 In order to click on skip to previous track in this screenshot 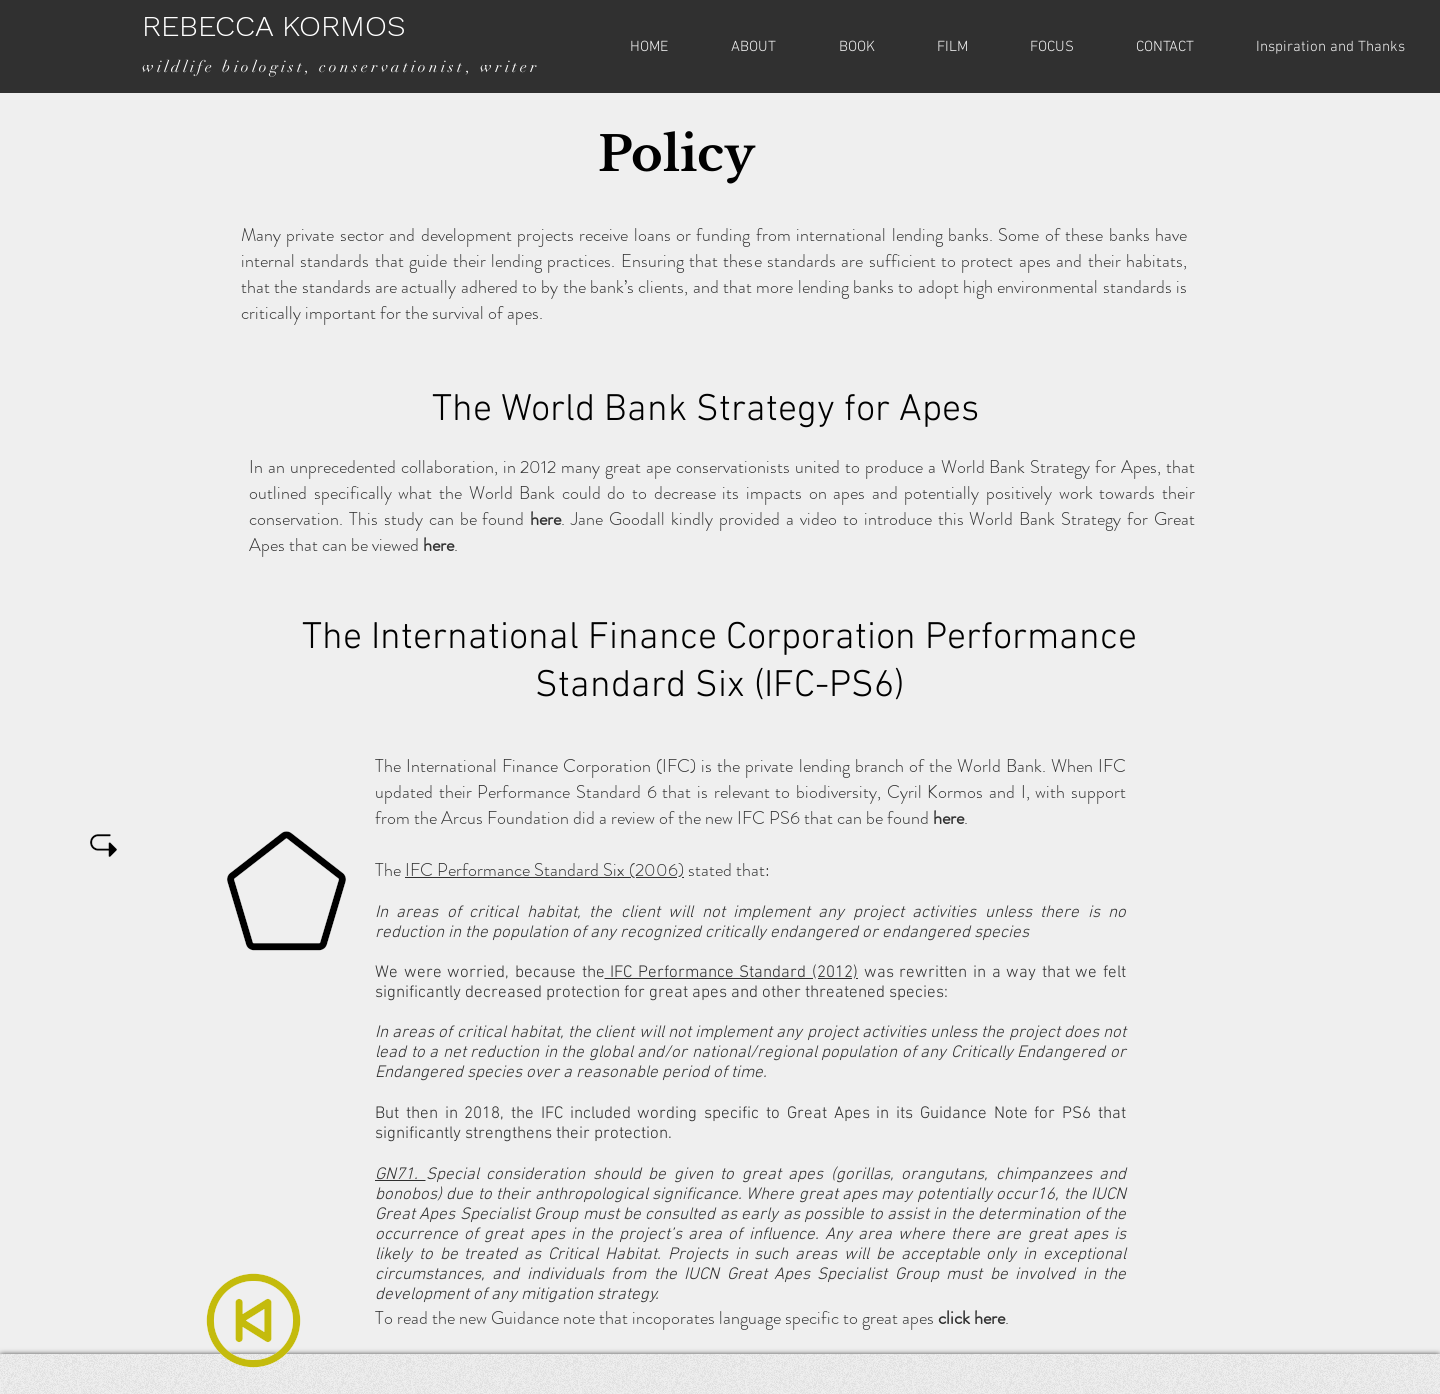, I will do `click(253, 1320)`.